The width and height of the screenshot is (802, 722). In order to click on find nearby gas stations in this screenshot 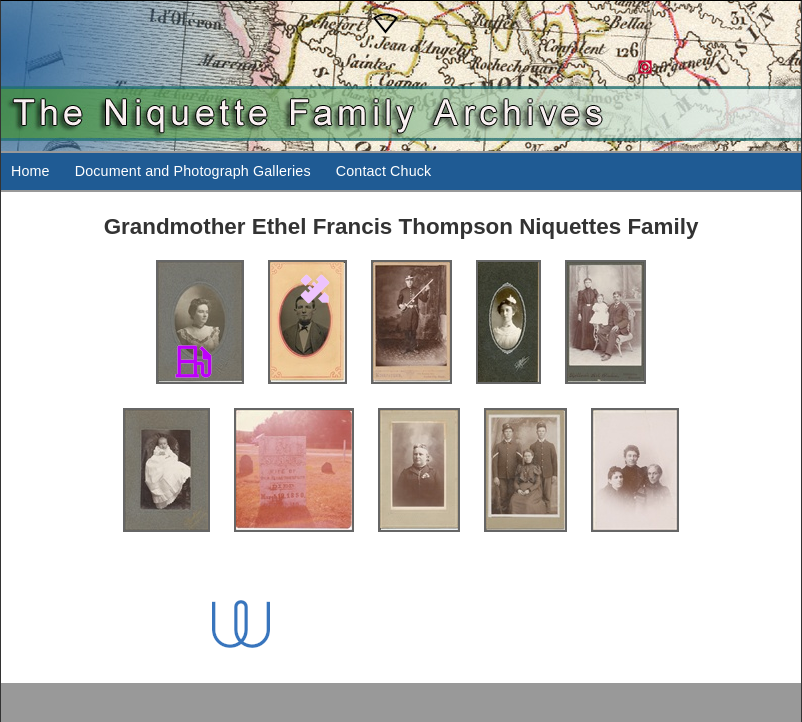, I will do `click(193, 361)`.